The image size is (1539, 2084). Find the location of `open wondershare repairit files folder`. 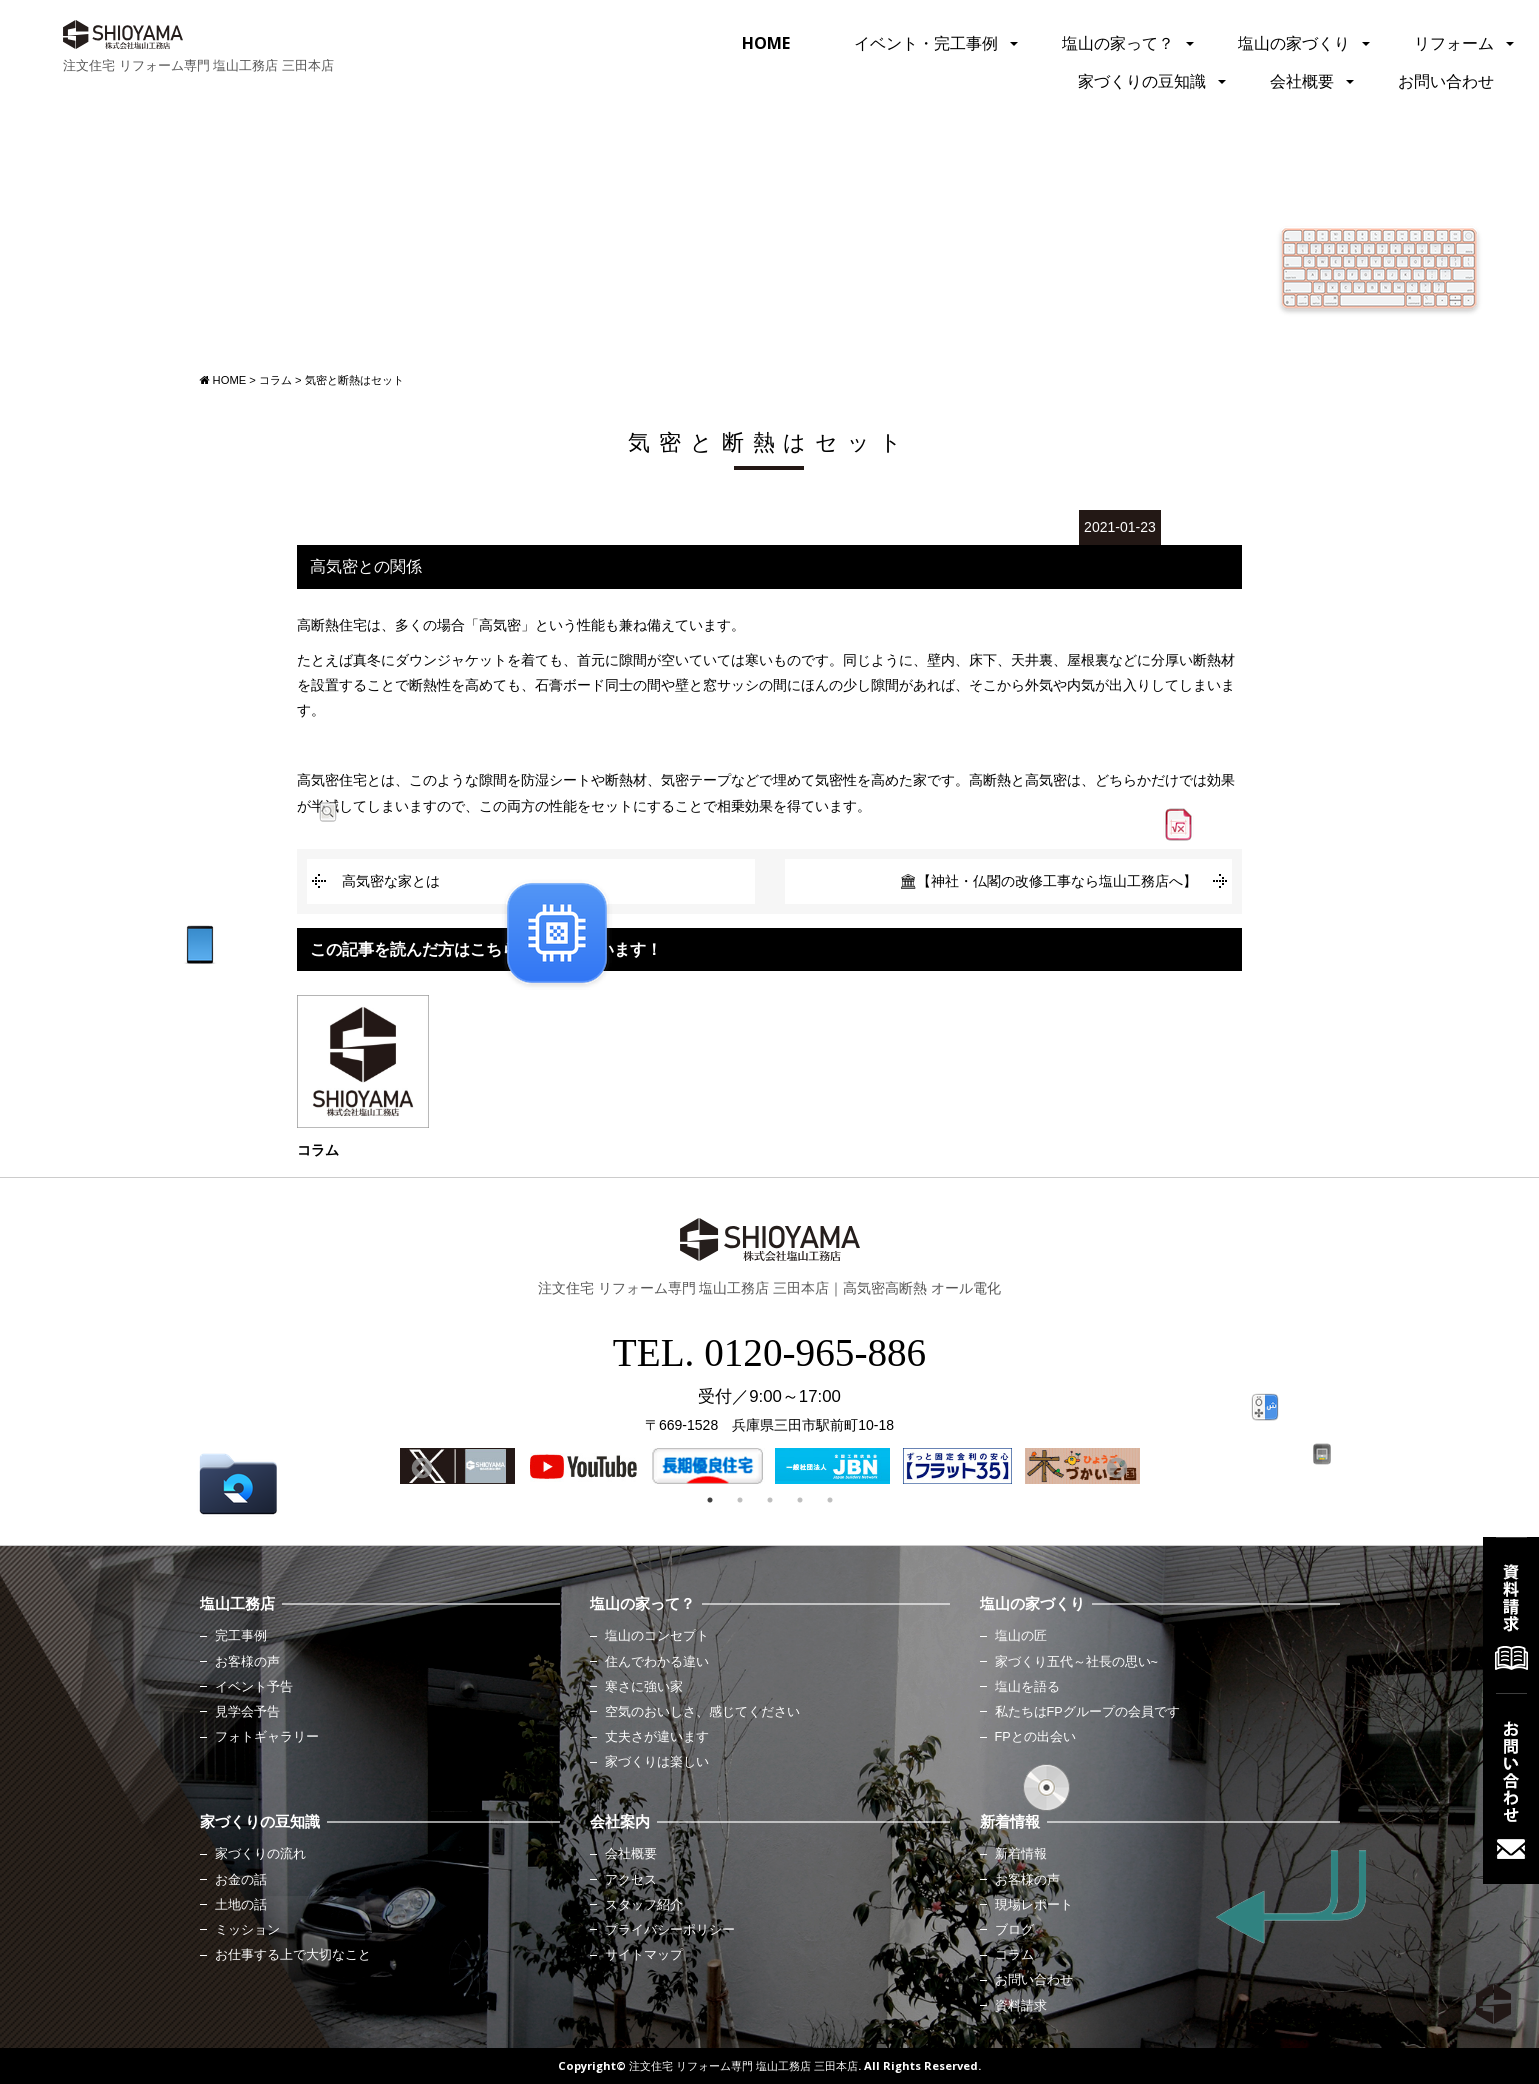

open wondershare repairit files folder is located at coordinates (238, 1486).